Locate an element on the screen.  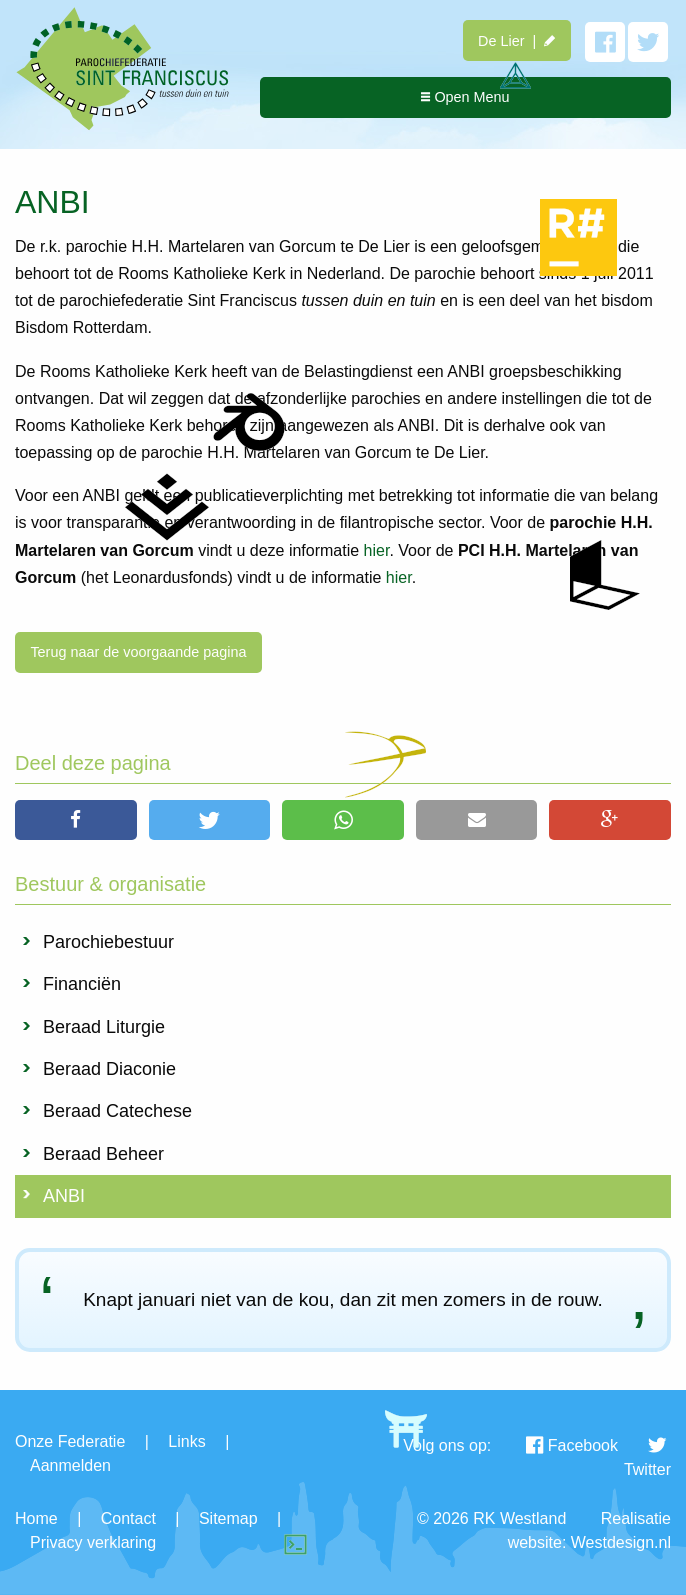
jinja templating engine logo is located at coordinates (406, 1429).